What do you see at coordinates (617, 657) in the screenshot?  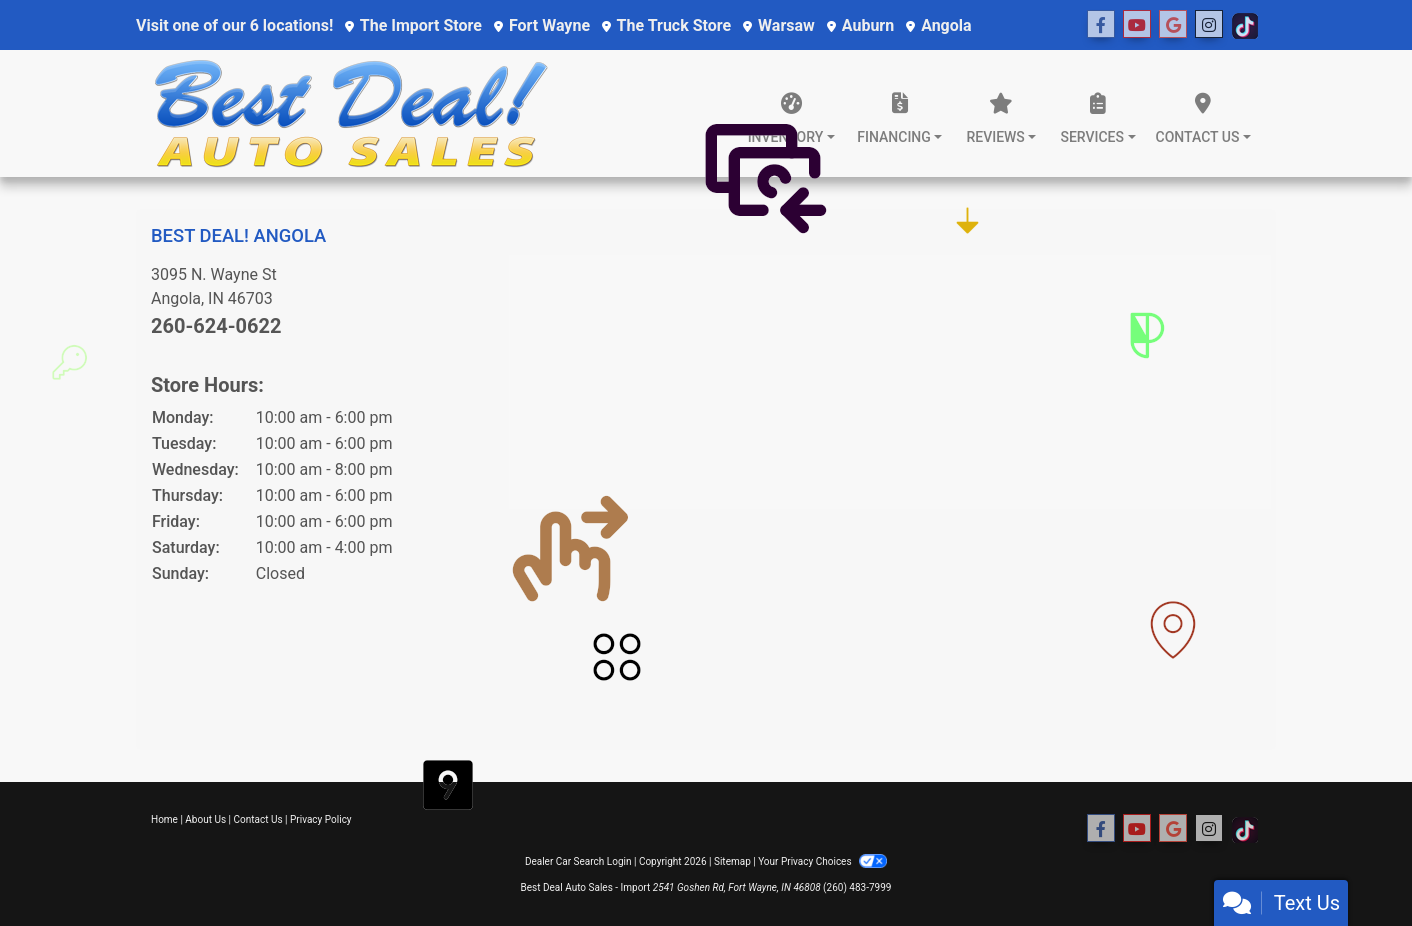 I see `open the app drawer or launcher` at bounding box center [617, 657].